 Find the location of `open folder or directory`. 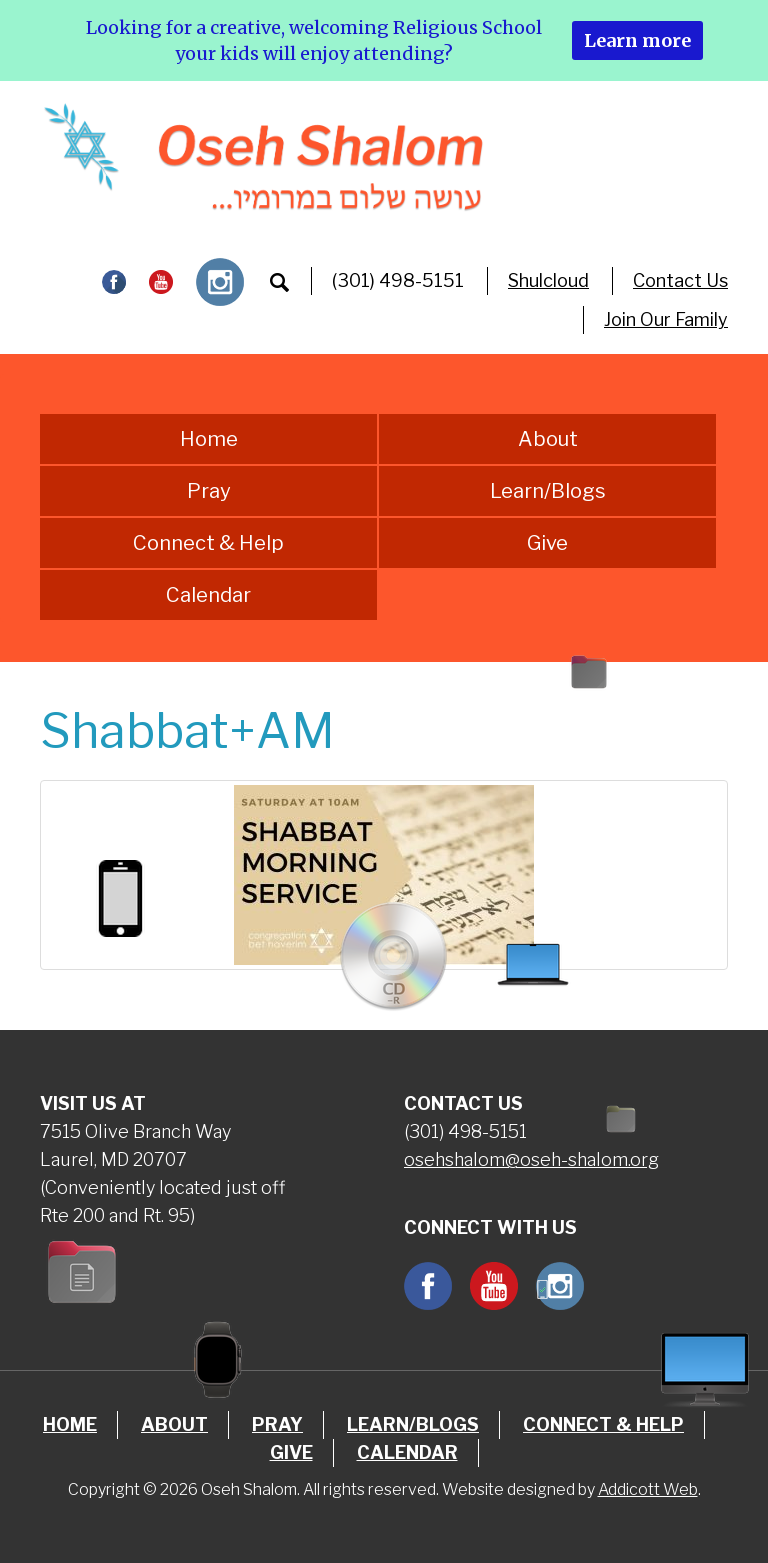

open folder or directory is located at coordinates (589, 672).